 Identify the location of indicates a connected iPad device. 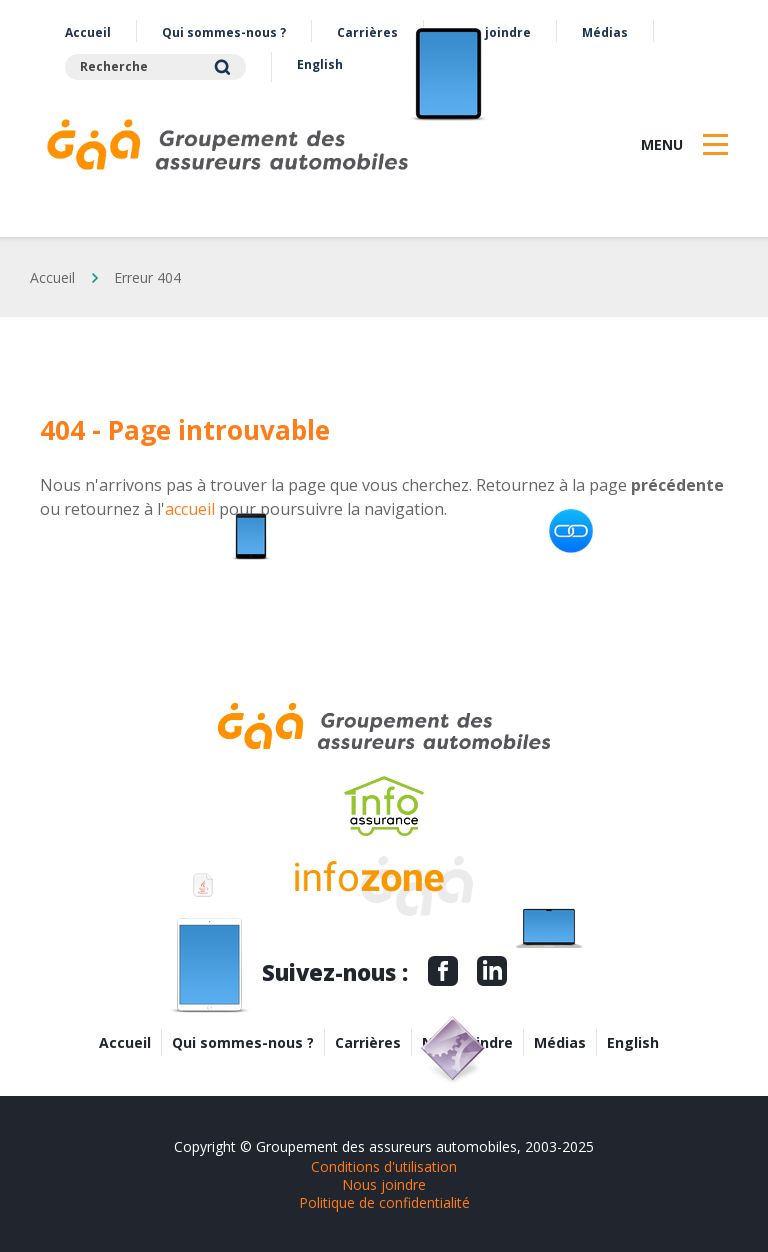
(448, 74).